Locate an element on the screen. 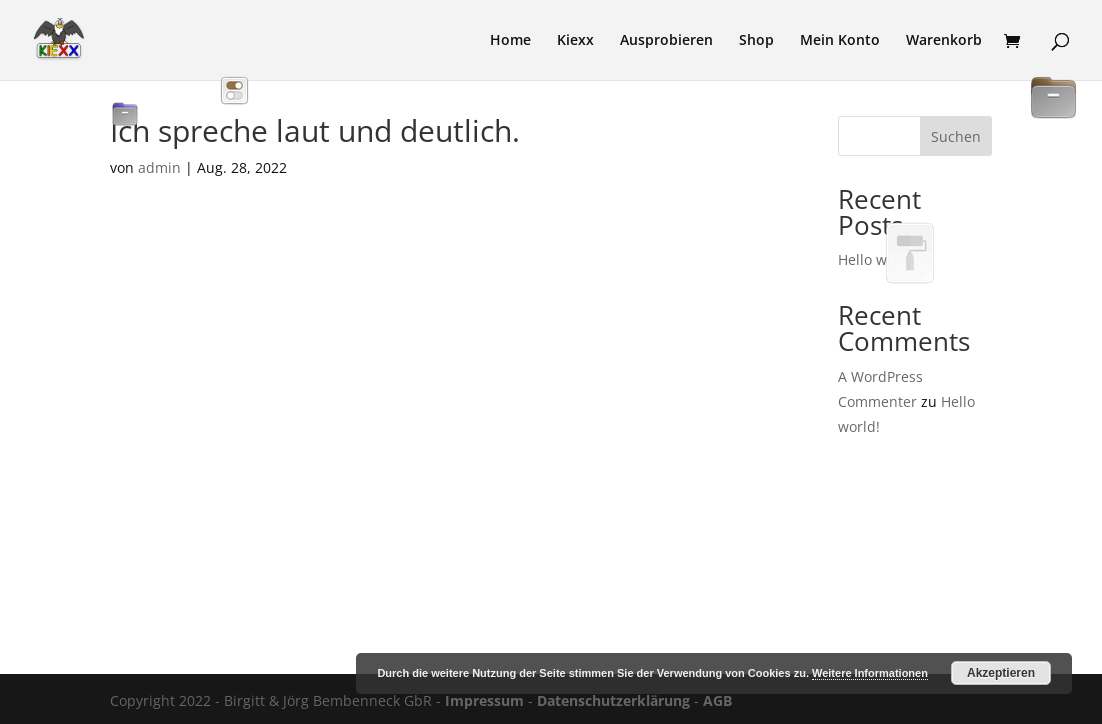  a theme or appearance customization file is located at coordinates (910, 253).